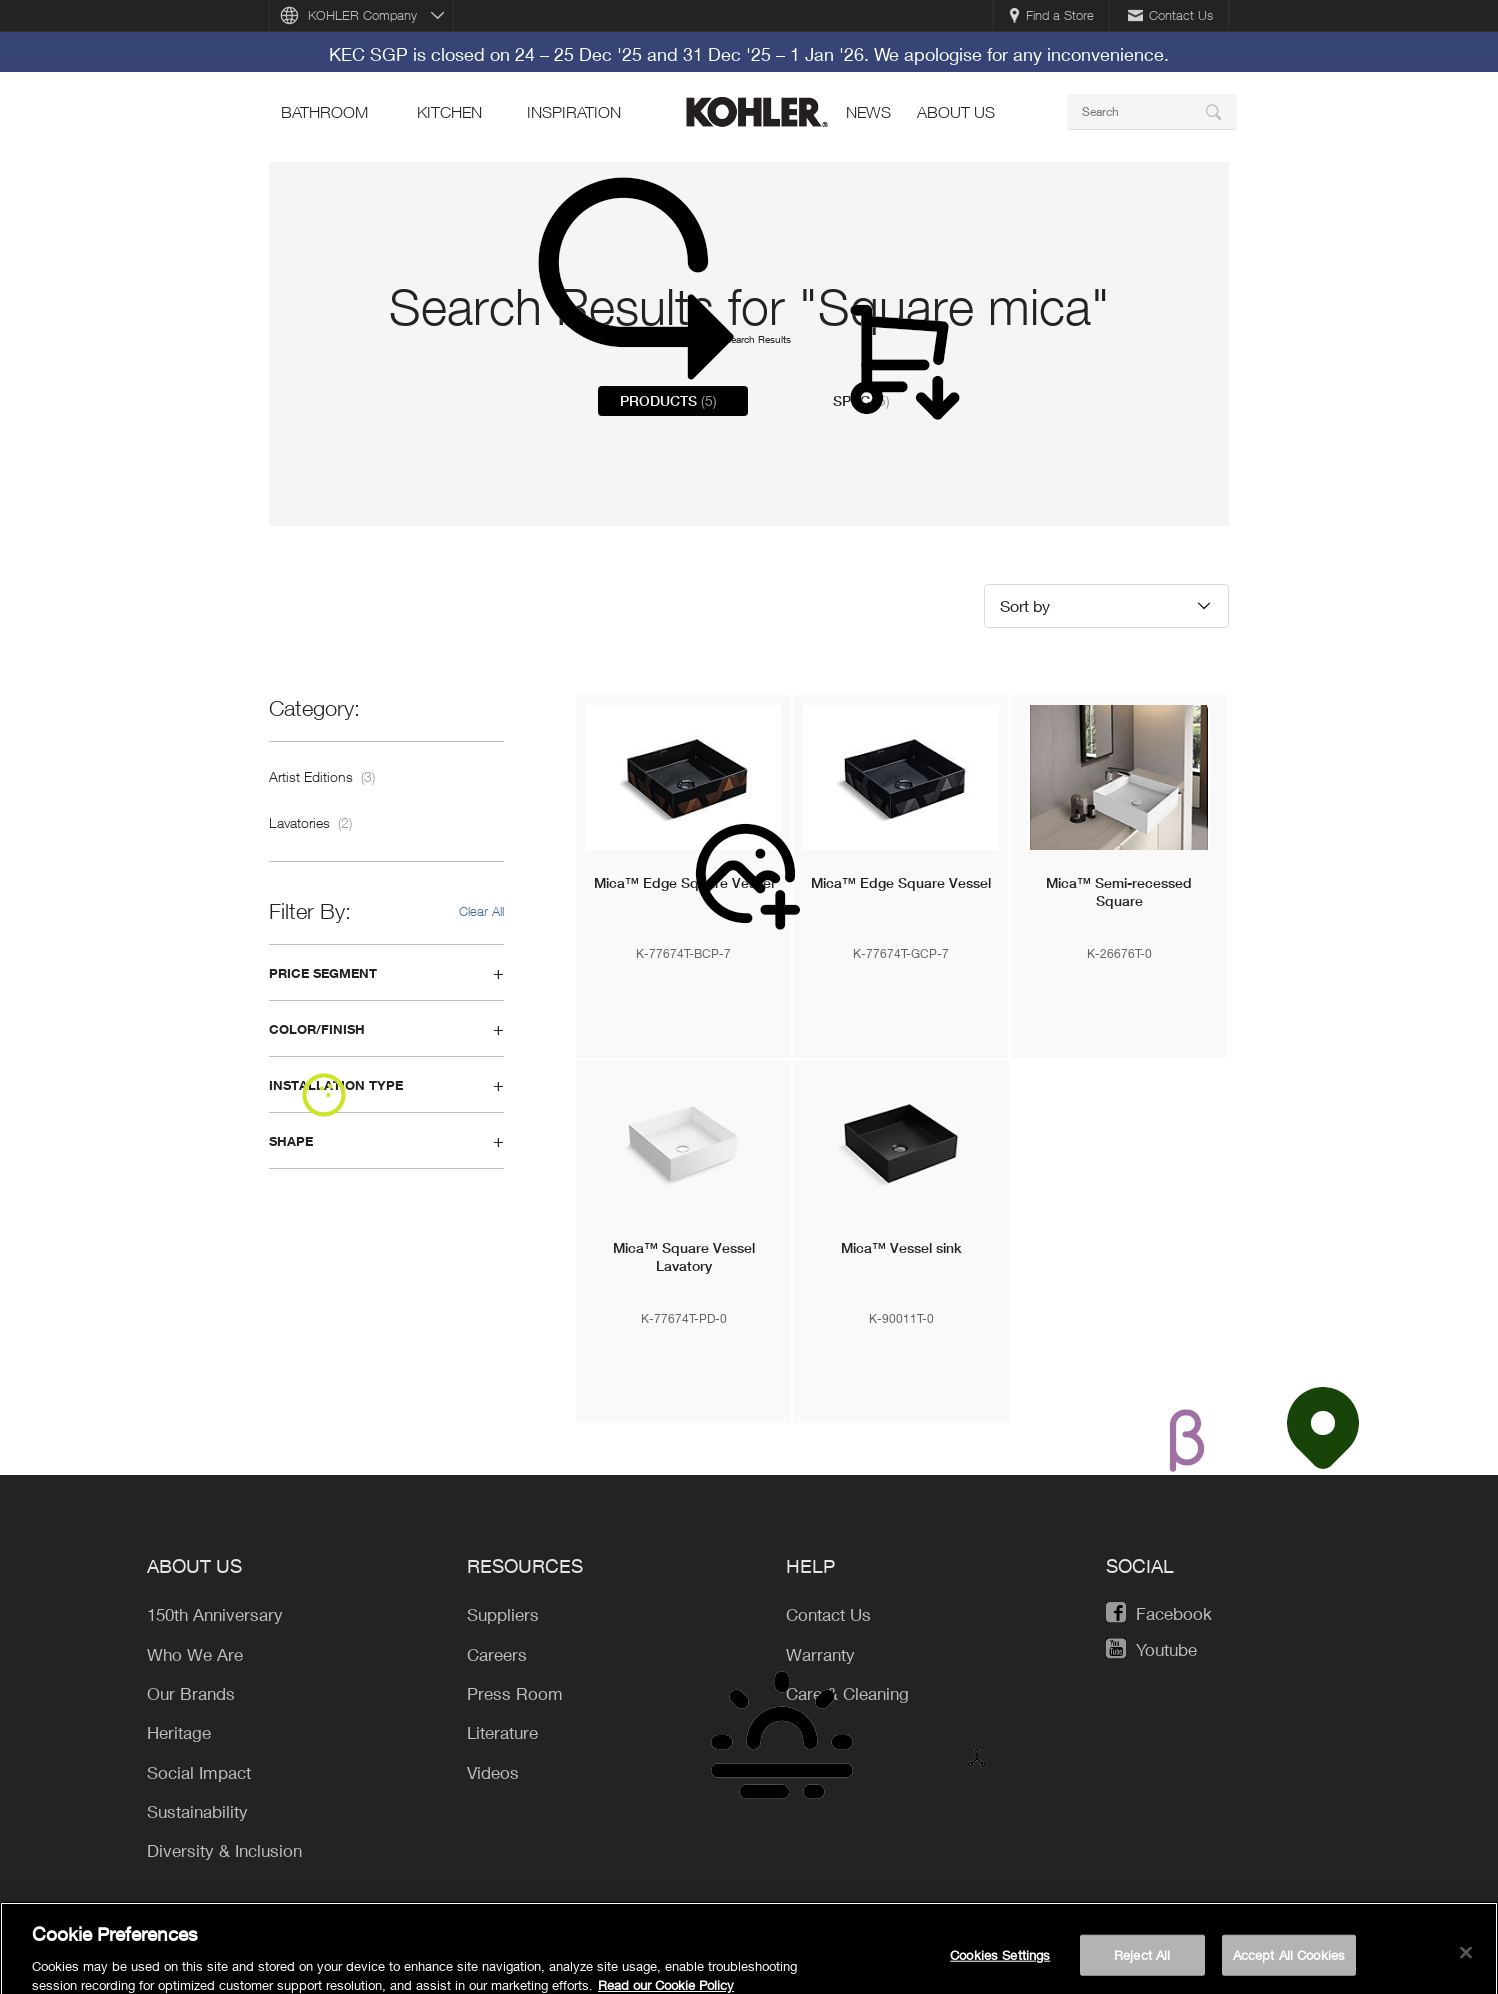 This screenshot has width=1498, height=1994. What do you see at coordinates (782, 1735) in the screenshot?
I see `view sunset time or golden hour info` at bounding box center [782, 1735].